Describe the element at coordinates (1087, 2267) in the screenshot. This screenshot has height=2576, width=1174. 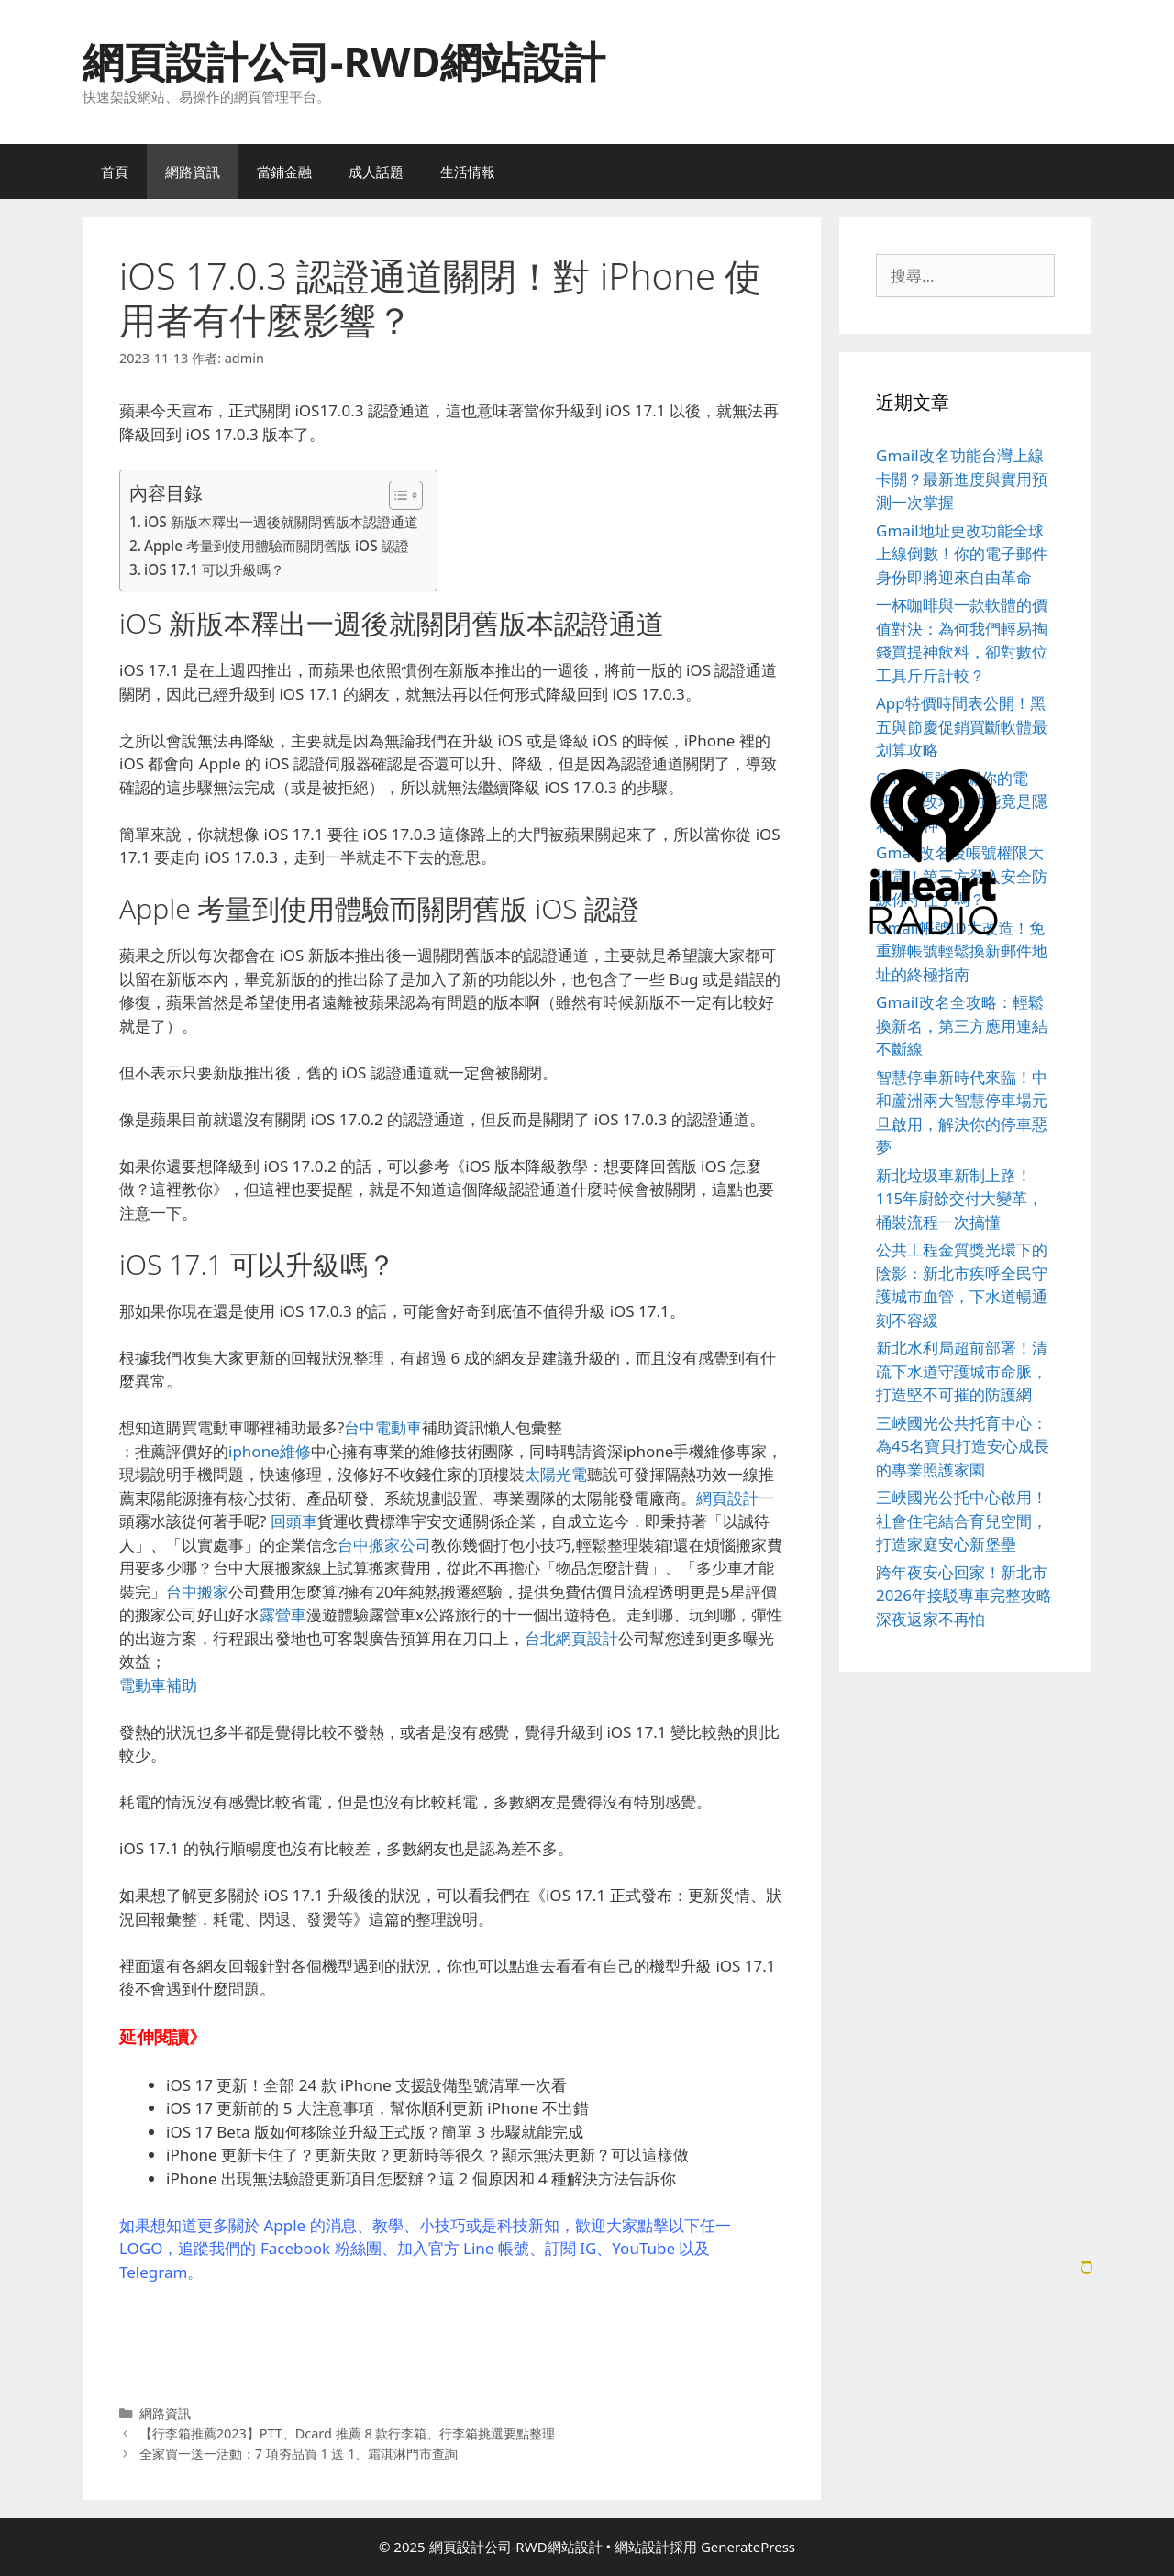
I see `open the Sefaria app` at that location.